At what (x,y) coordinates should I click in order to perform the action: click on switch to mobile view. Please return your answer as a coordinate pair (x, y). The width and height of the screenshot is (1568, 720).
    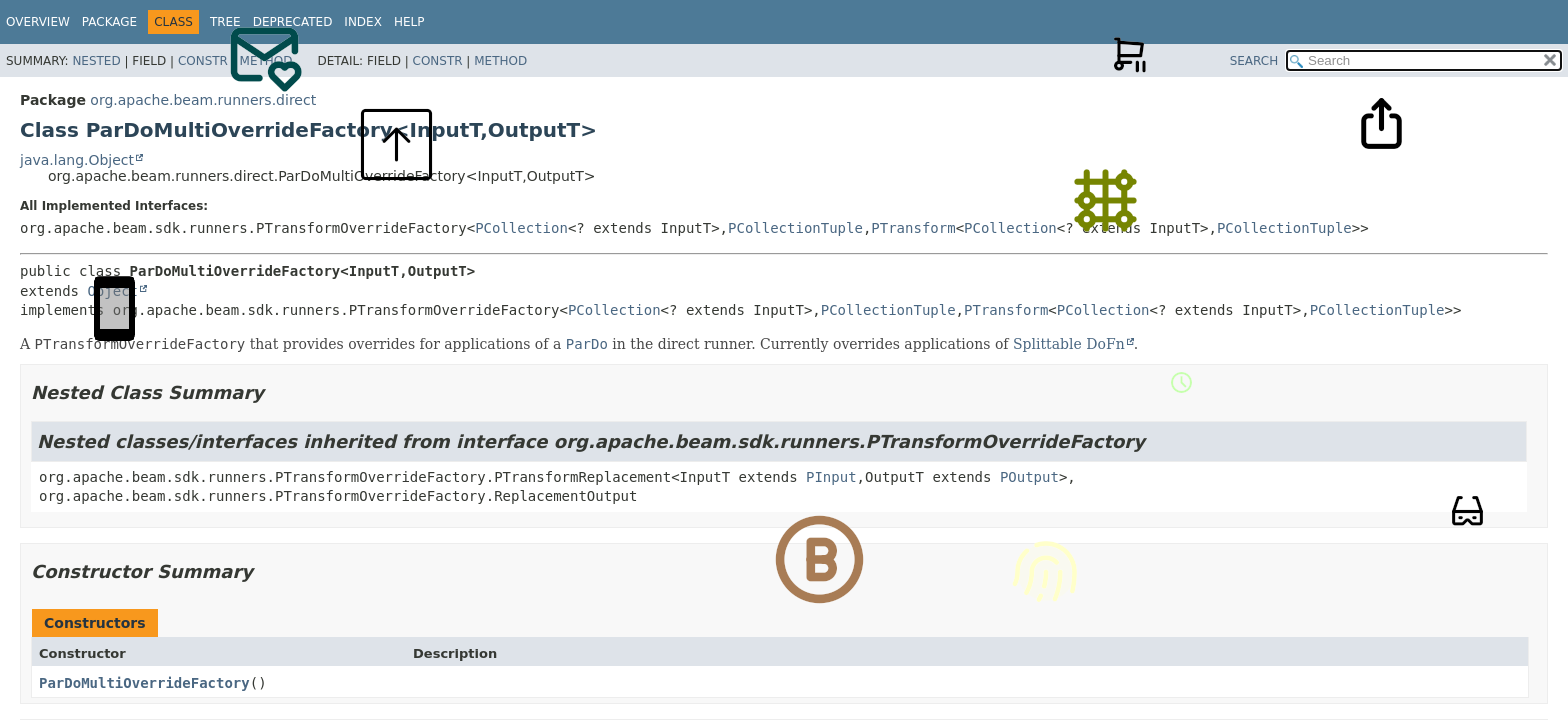
    Looking at the image, I should click on (114, 308).